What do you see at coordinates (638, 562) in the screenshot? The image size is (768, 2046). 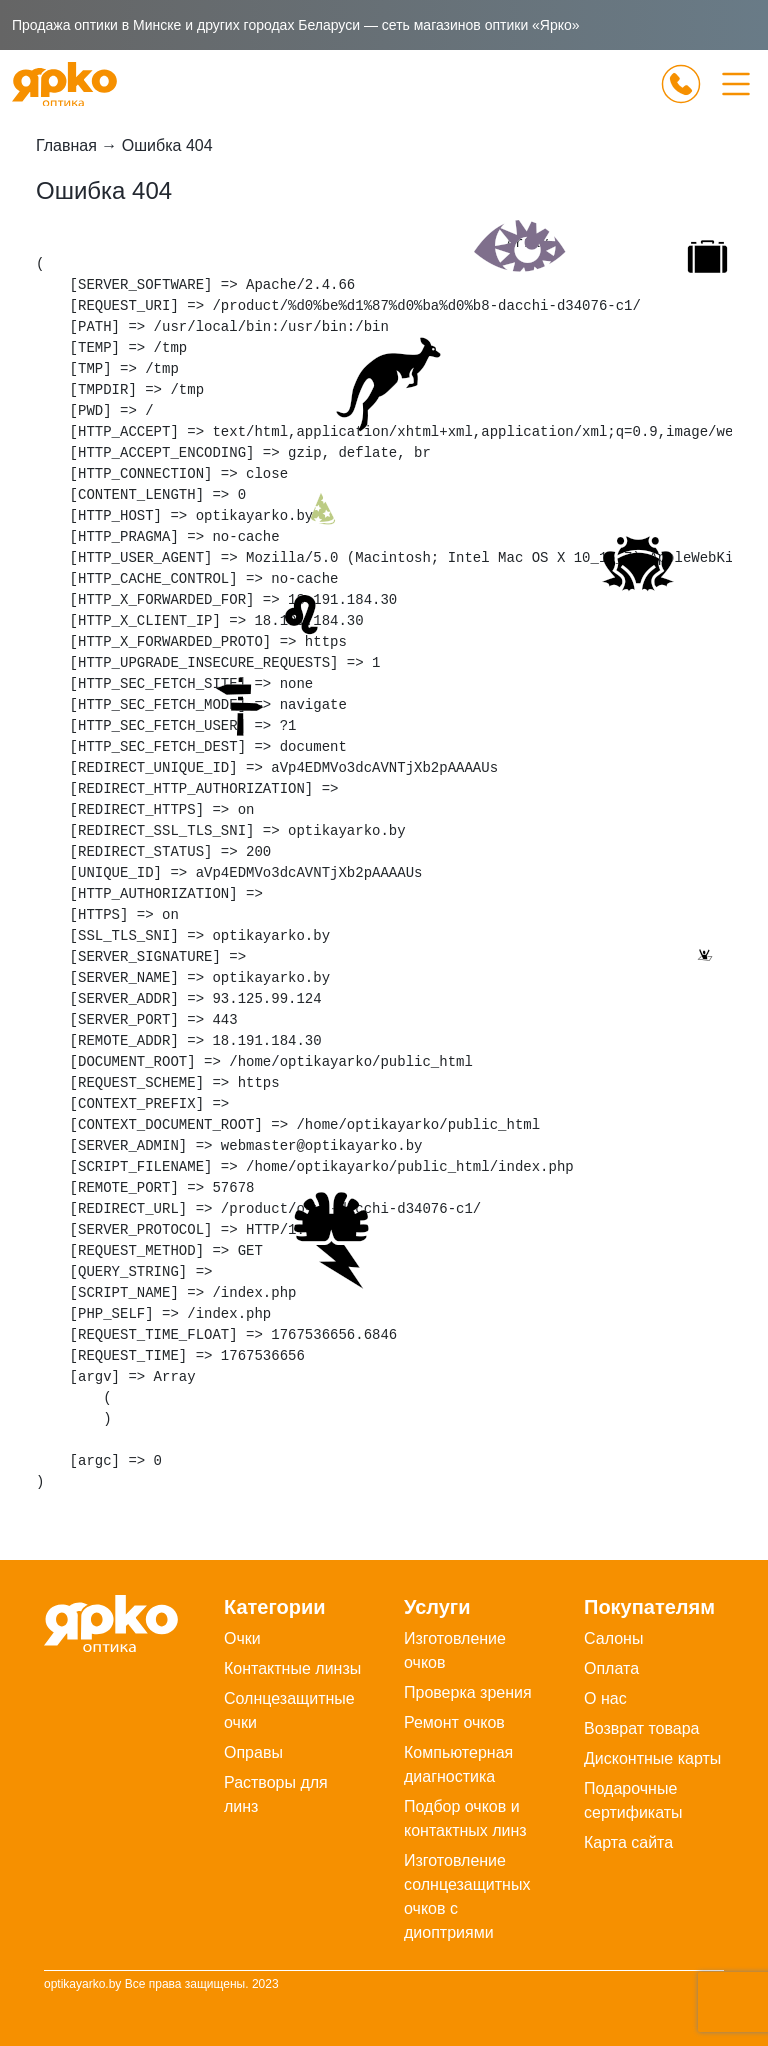 I see `represents a frog character or creature in a game` at bounding box center [638, 562].